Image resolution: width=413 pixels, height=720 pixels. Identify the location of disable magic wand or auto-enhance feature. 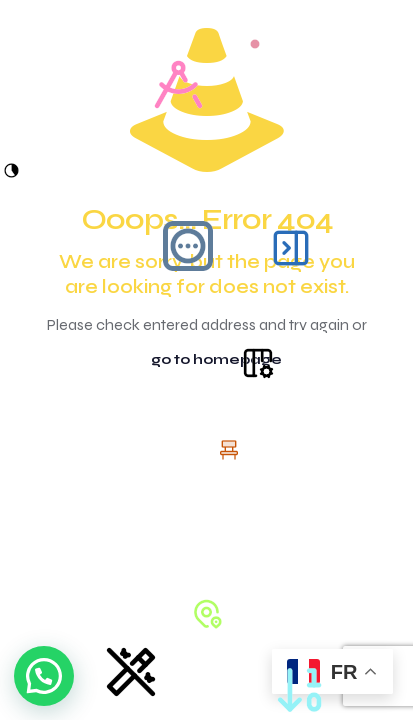
(131, 672).